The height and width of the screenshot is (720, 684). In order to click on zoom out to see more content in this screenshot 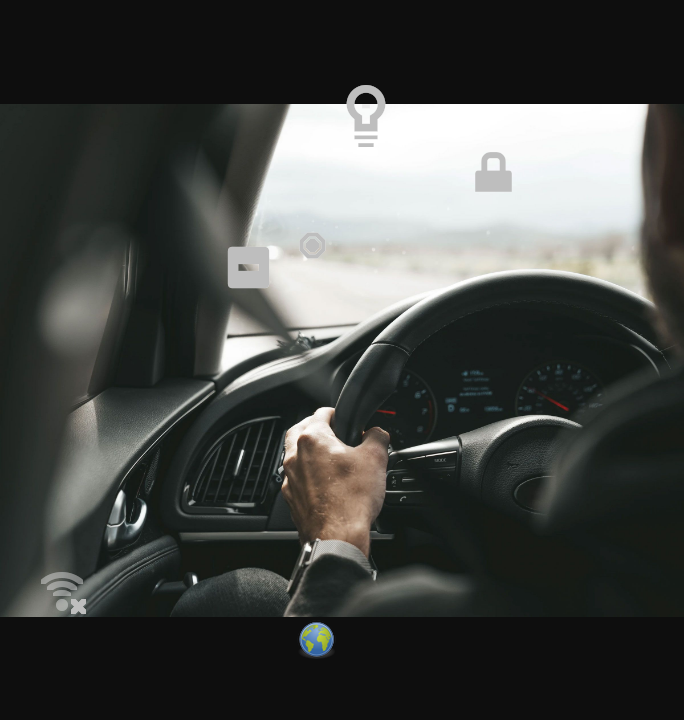, I will do `click(248, 267)`.